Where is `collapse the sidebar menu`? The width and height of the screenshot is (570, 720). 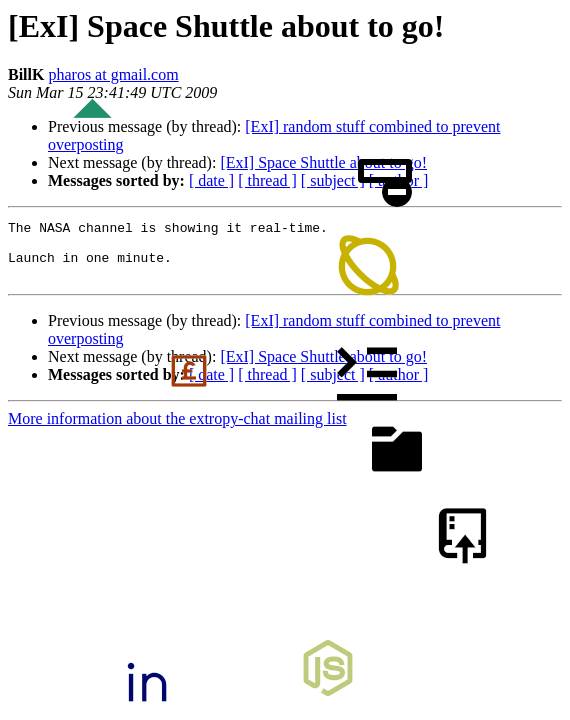
collapse the sidebar menu is located at coordinates (367, 374).